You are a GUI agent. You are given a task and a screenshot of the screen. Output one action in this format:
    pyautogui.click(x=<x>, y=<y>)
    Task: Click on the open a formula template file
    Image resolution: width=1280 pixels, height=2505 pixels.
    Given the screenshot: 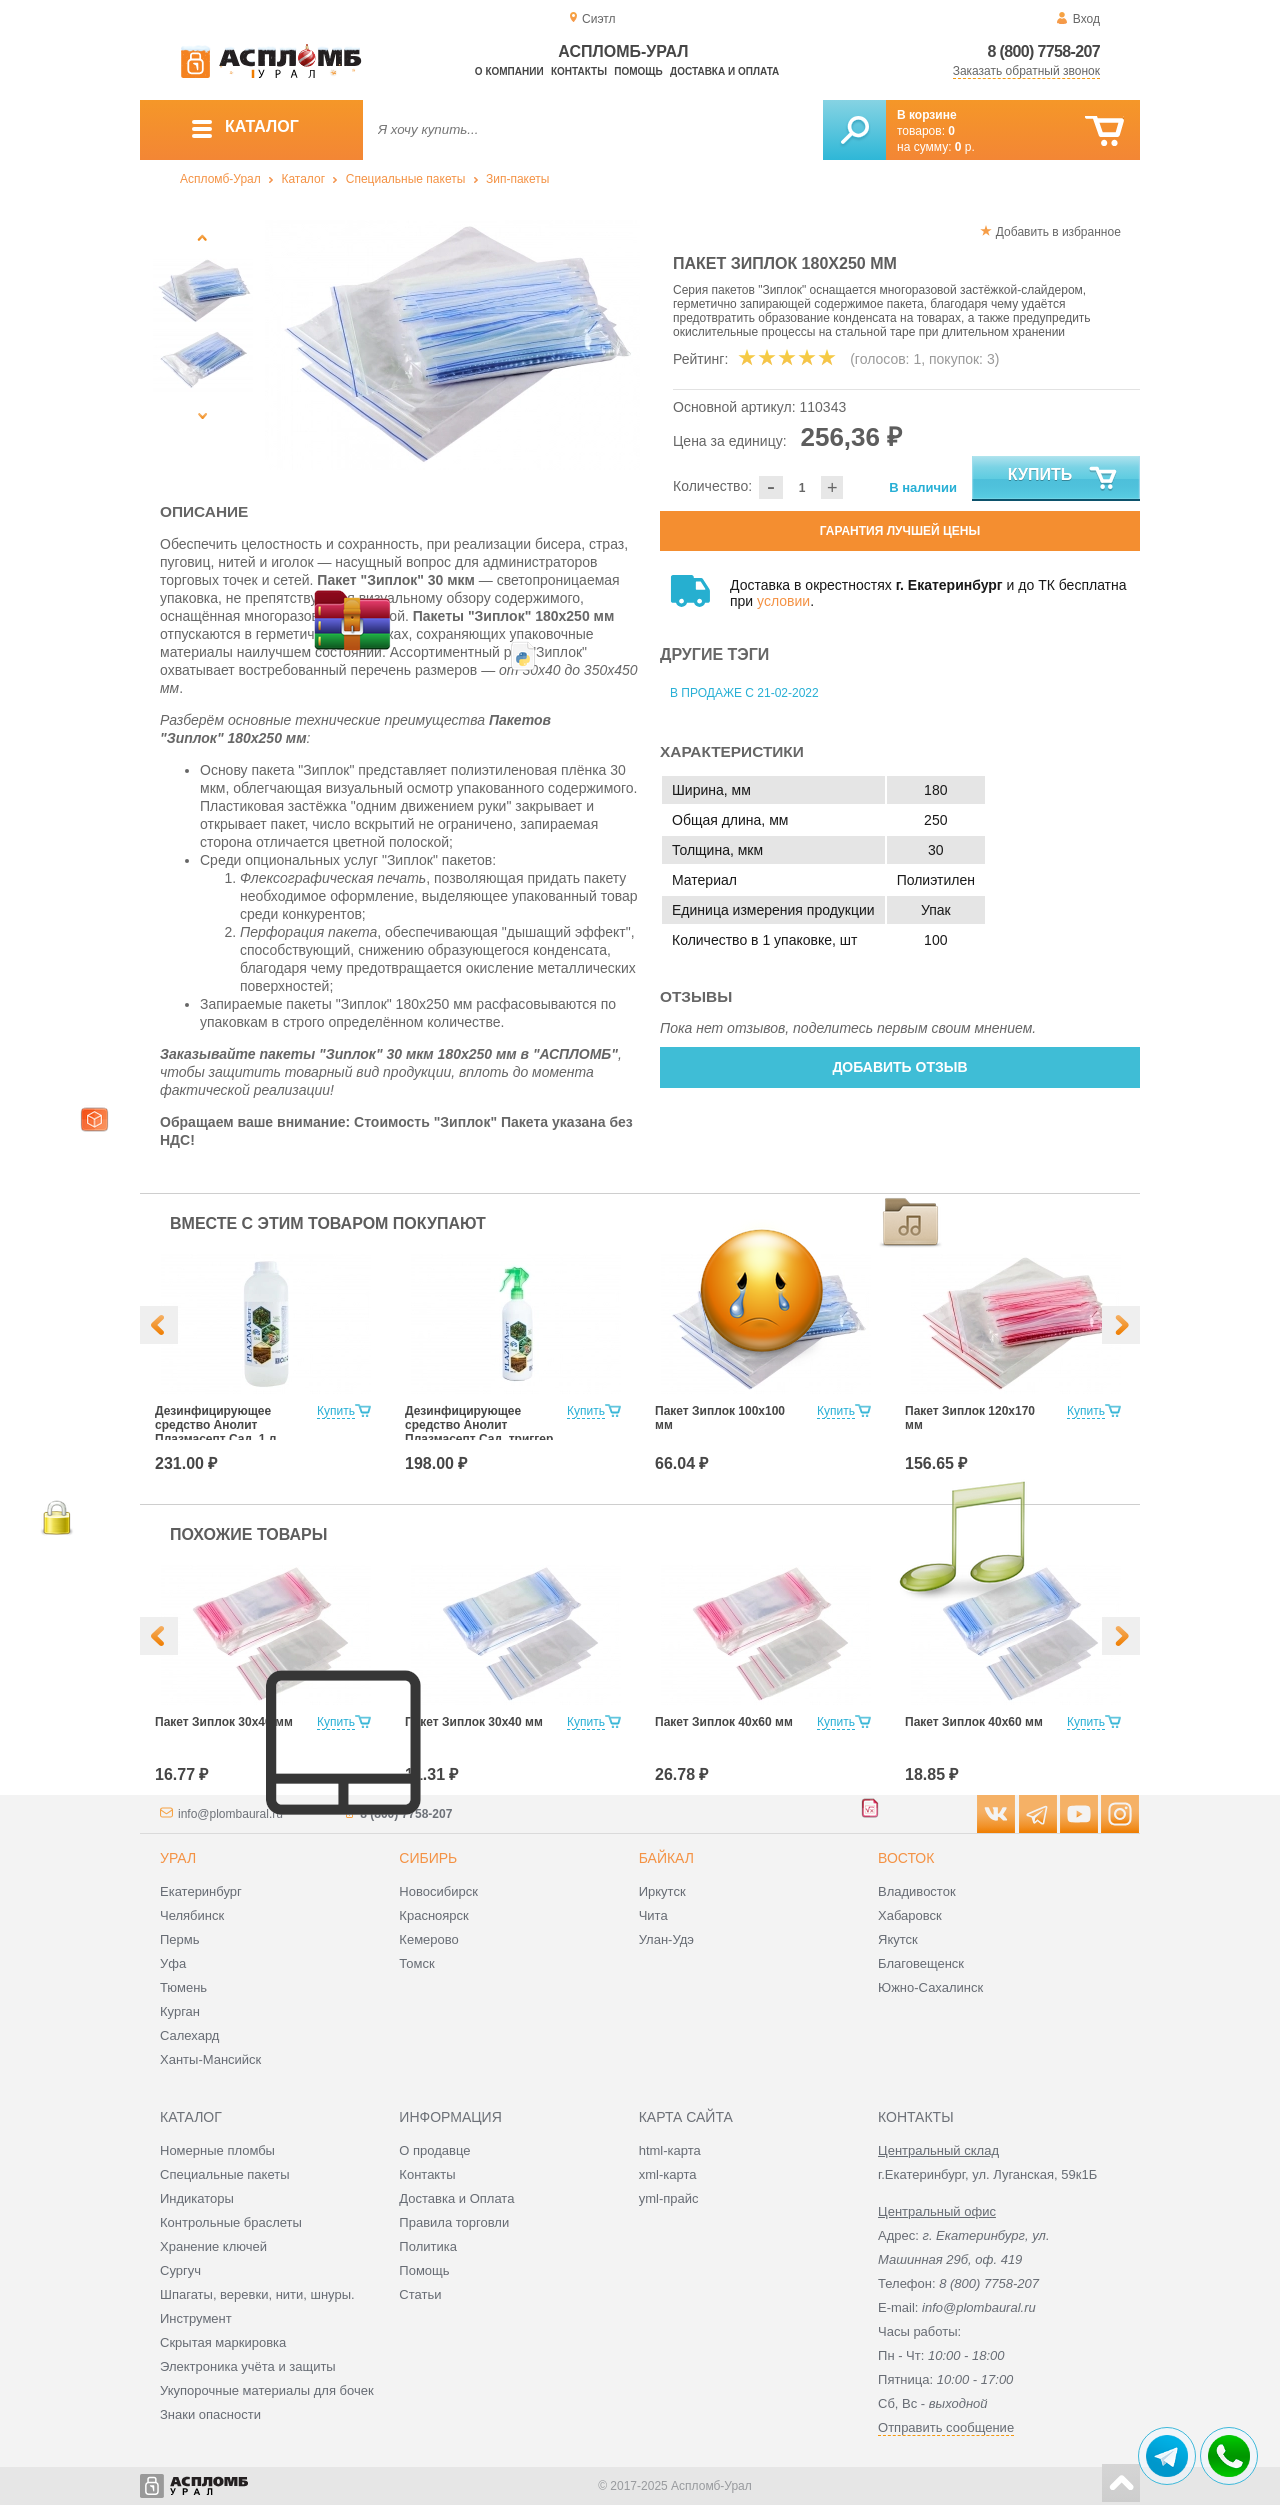 What is the action you would take?
    pyautogui.click(x=870, y=1808)
    